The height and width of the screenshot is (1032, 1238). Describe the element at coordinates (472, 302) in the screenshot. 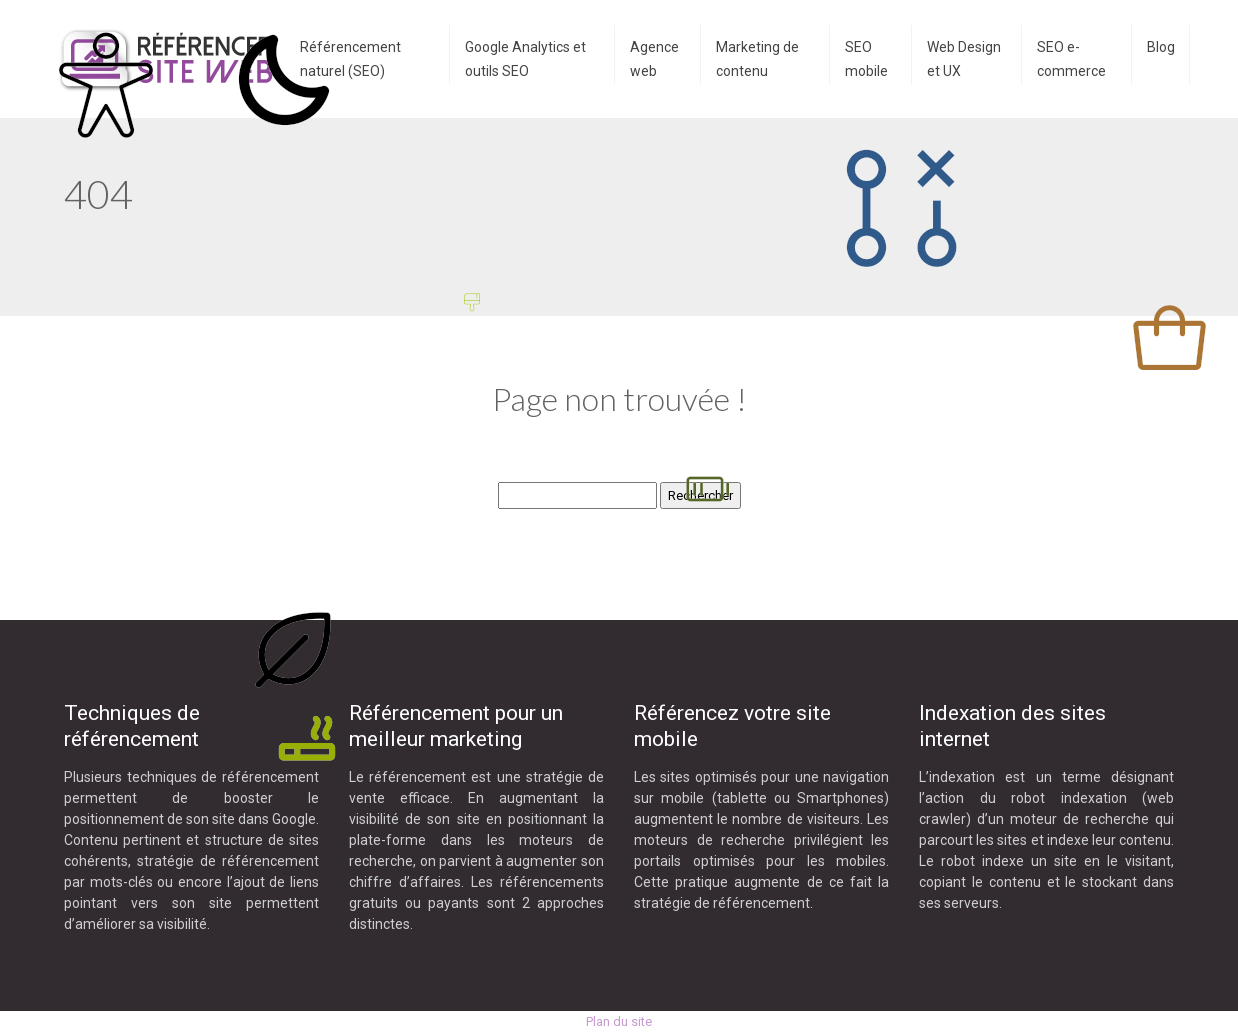

I see `access painting or brush tools` at that location.